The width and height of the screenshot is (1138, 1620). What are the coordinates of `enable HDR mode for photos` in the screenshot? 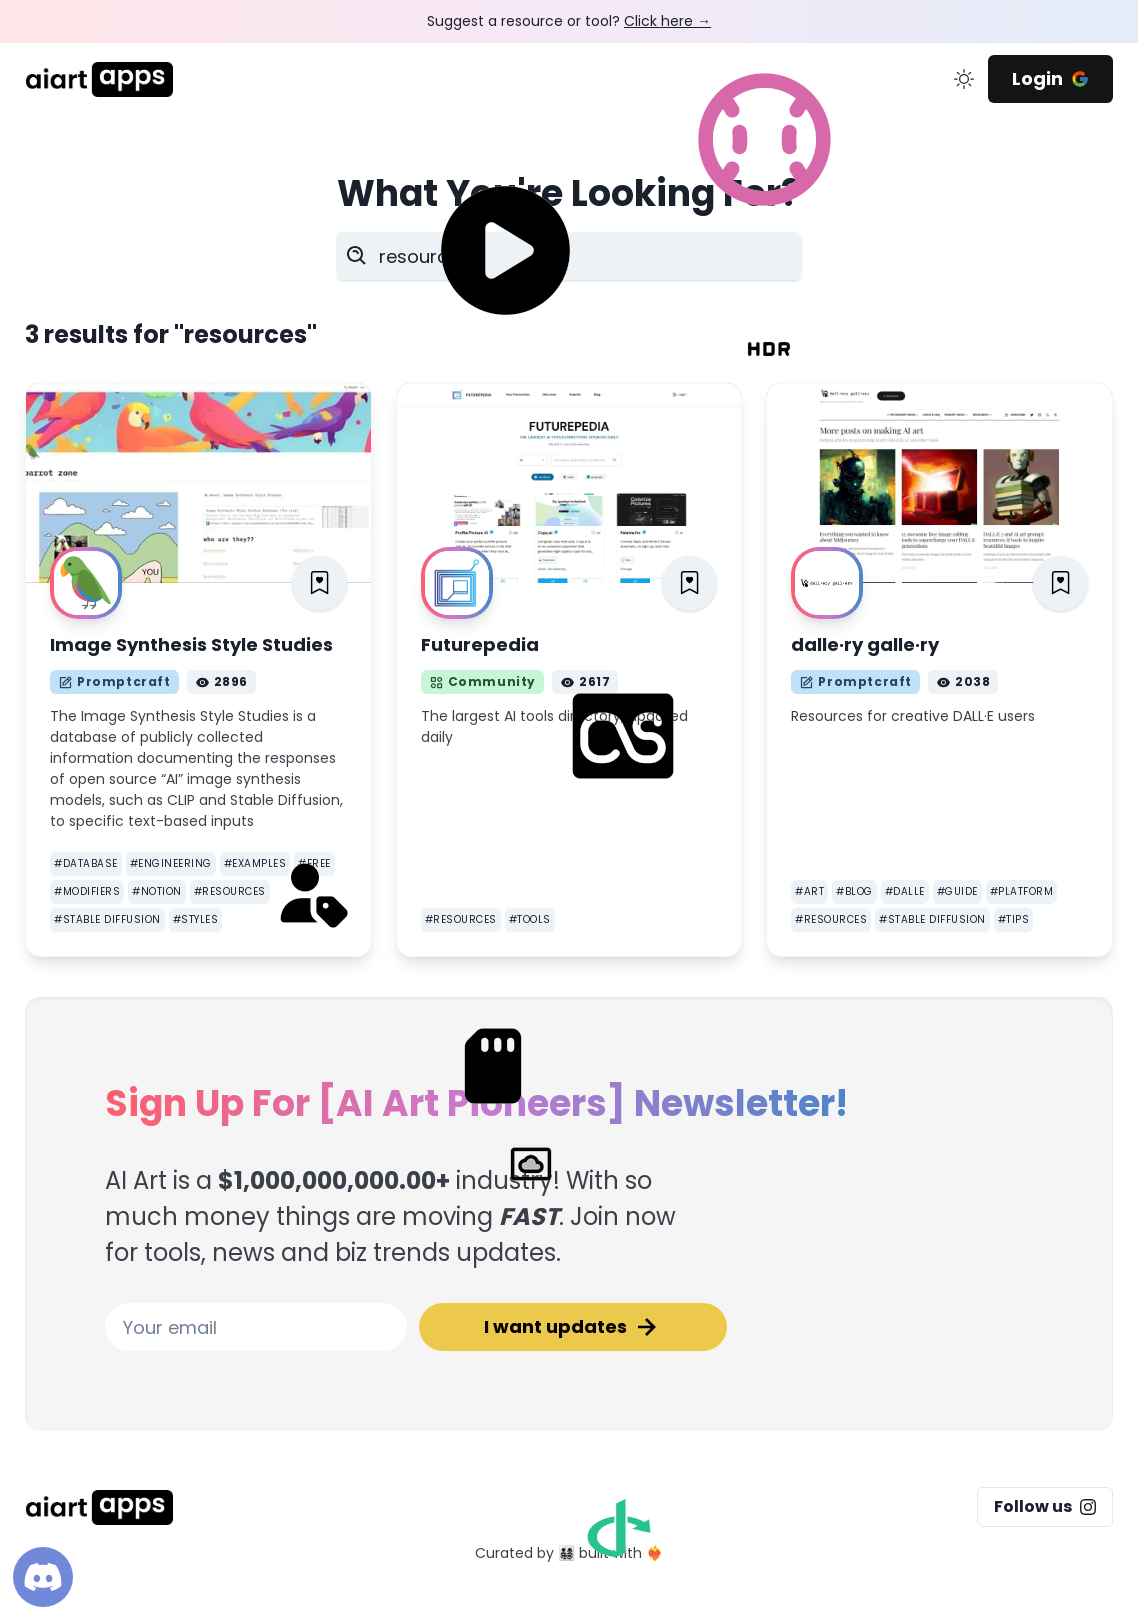 It's located at (769, 349).